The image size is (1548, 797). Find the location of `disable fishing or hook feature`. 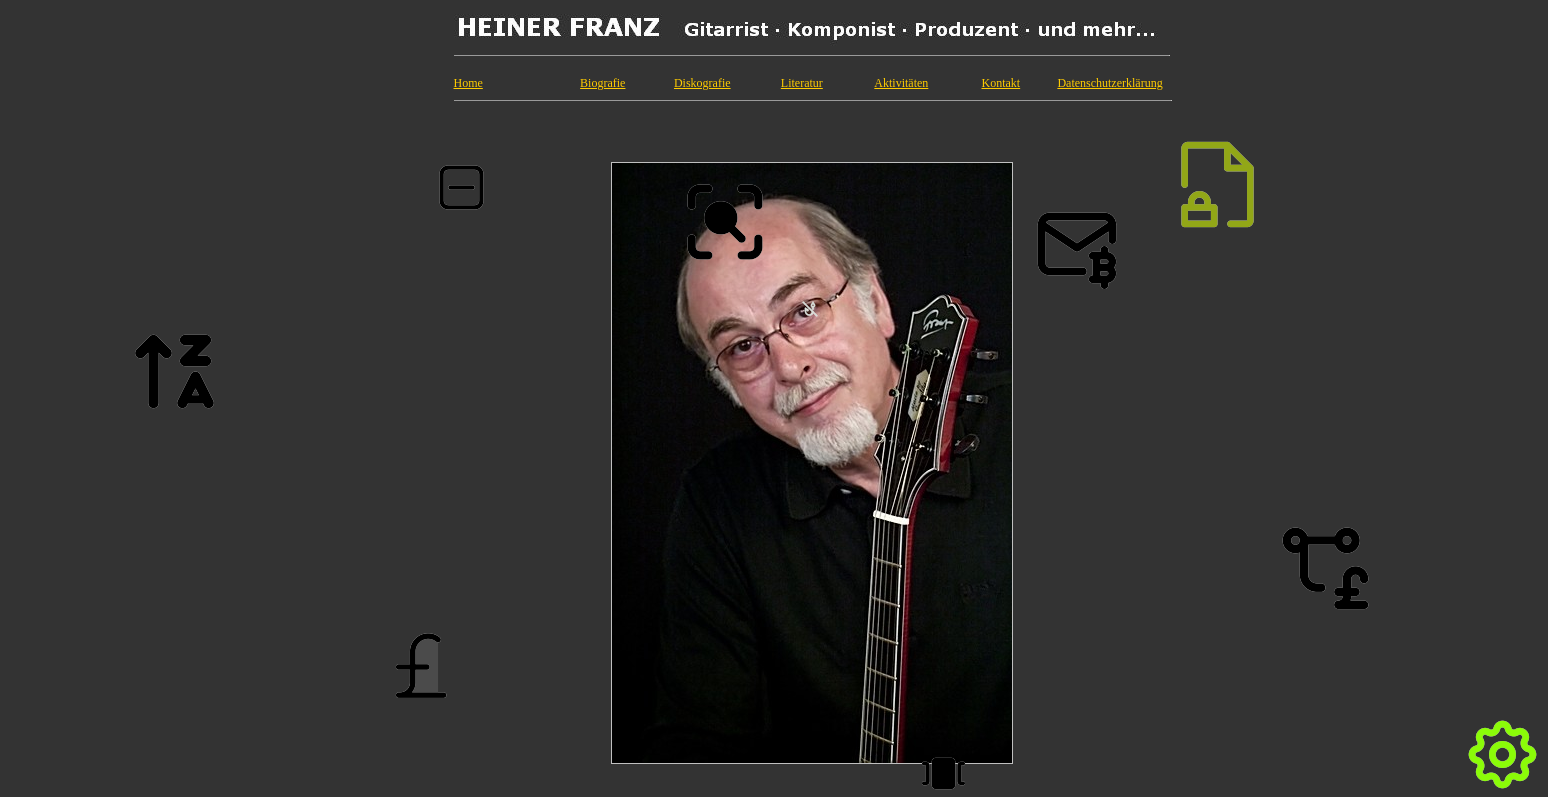

disable fishing or hook feature is located at coordinates (810, 309).